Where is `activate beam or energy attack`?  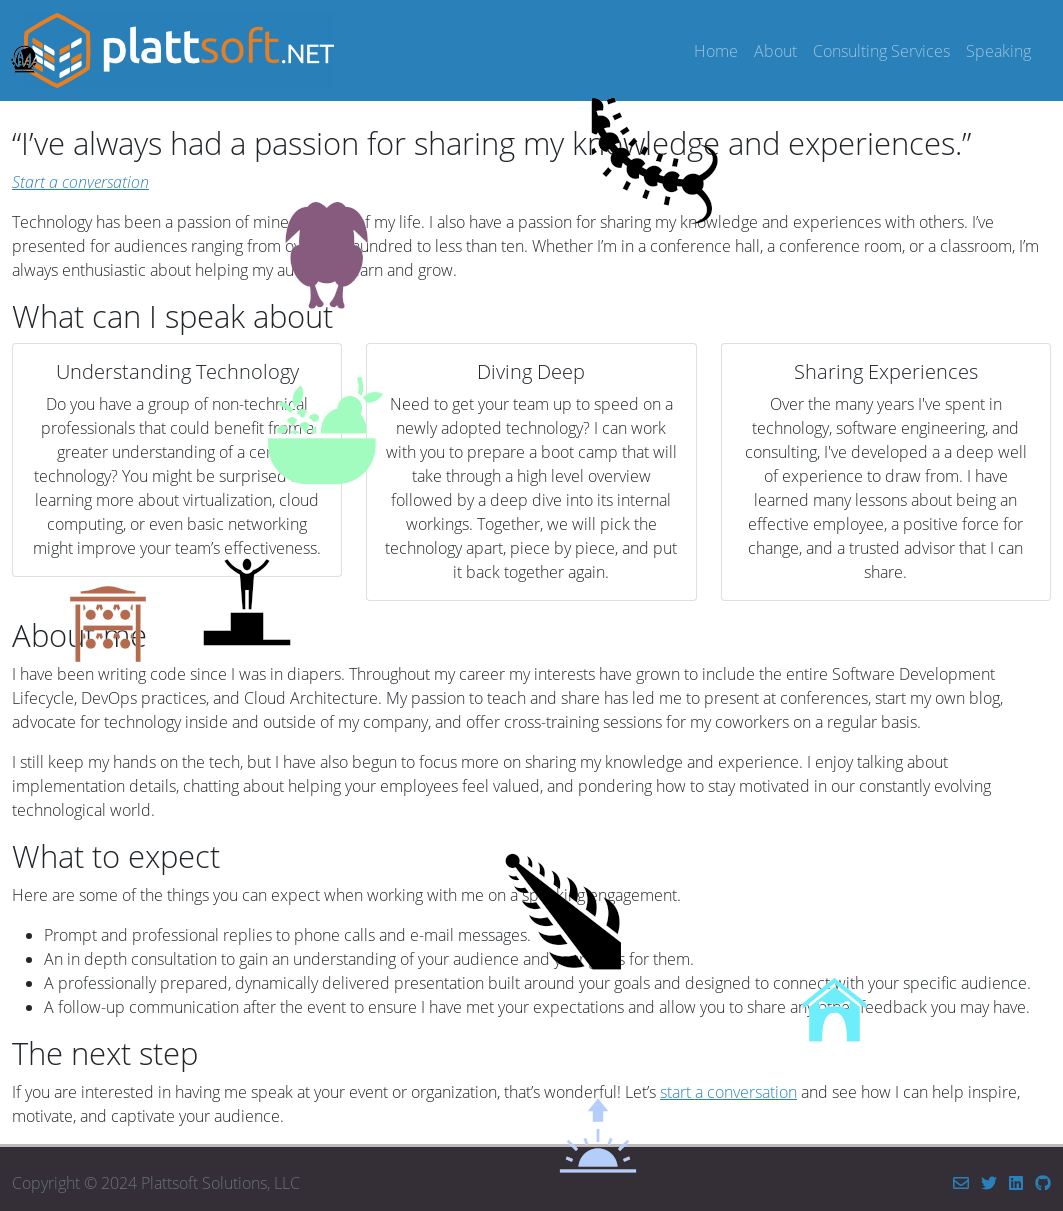
activate beam or energy attack is located at coordinates (563, 911).